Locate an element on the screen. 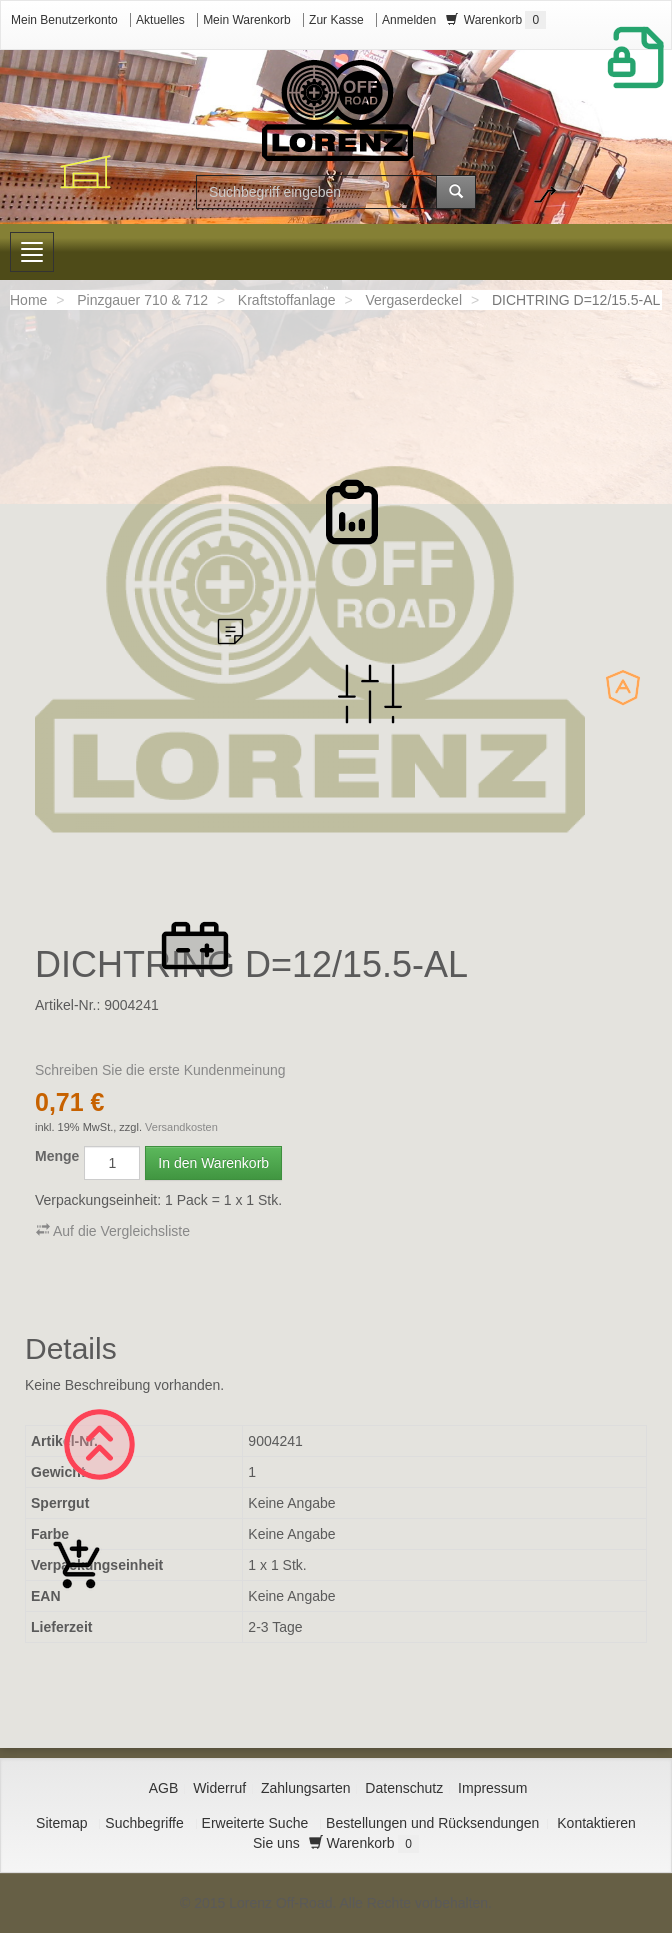 The width and height of the screenshot is (672, 1933). access a password-protected file is located at coordinates (638, 57).